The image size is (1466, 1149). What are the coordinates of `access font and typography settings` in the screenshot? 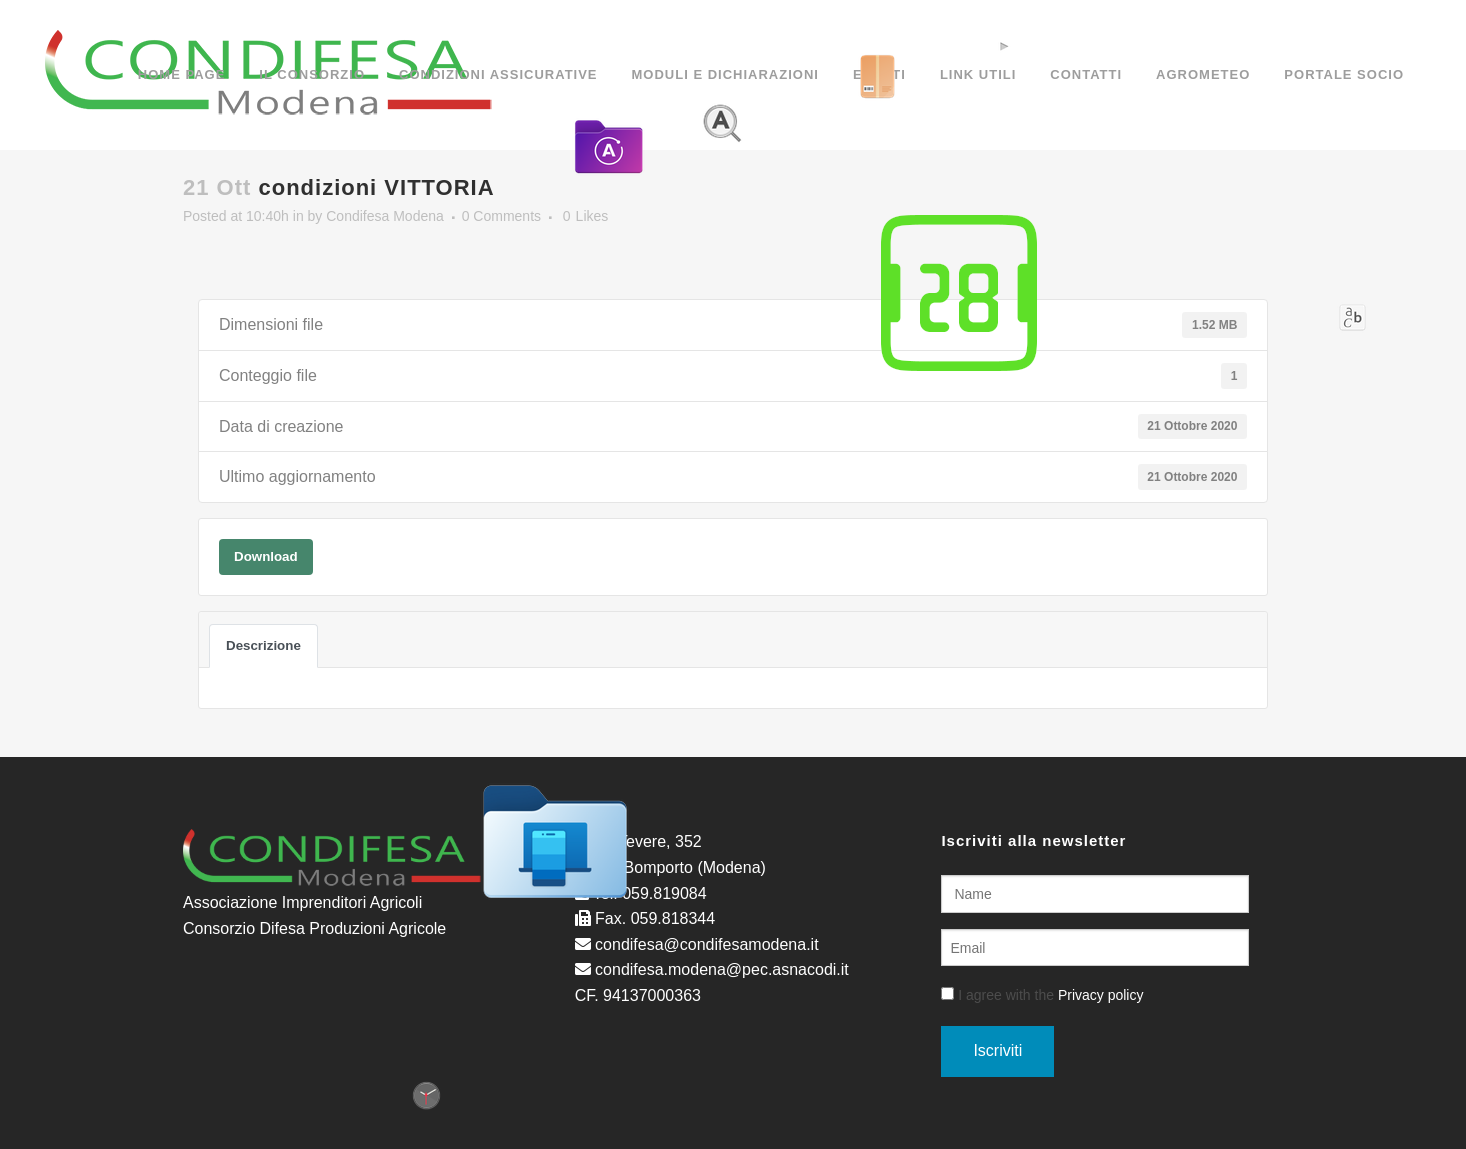 It's located at (1352, 317).